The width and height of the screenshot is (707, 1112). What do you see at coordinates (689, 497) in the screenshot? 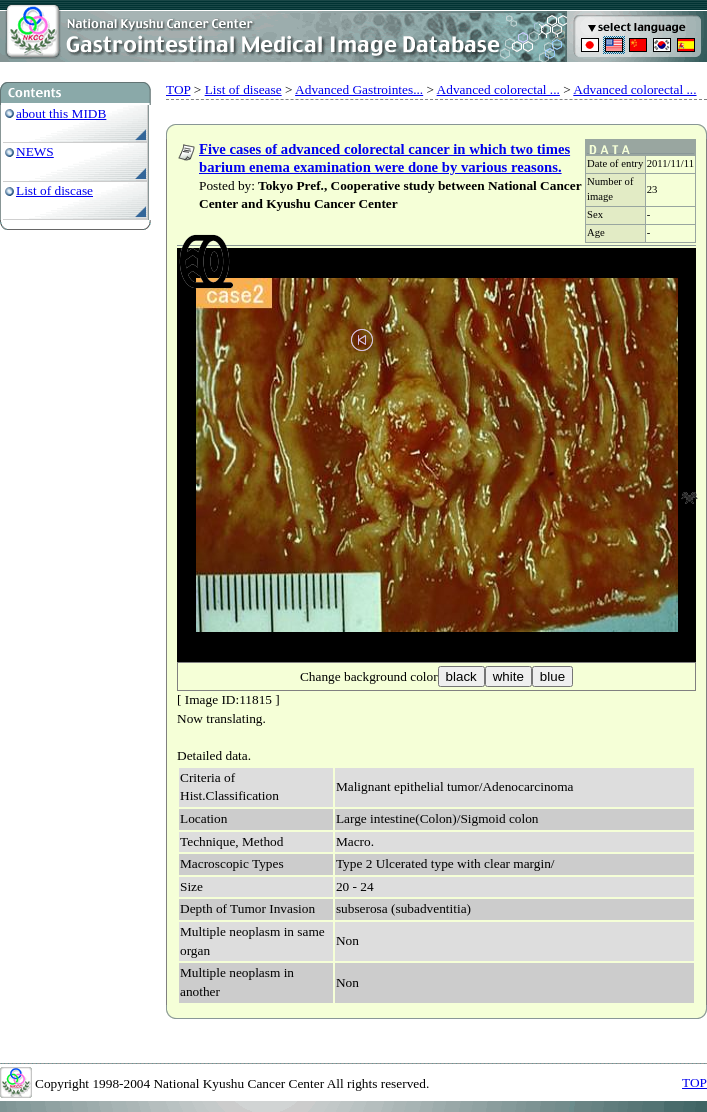
I see `view group members` at bounding box center [689, 497].